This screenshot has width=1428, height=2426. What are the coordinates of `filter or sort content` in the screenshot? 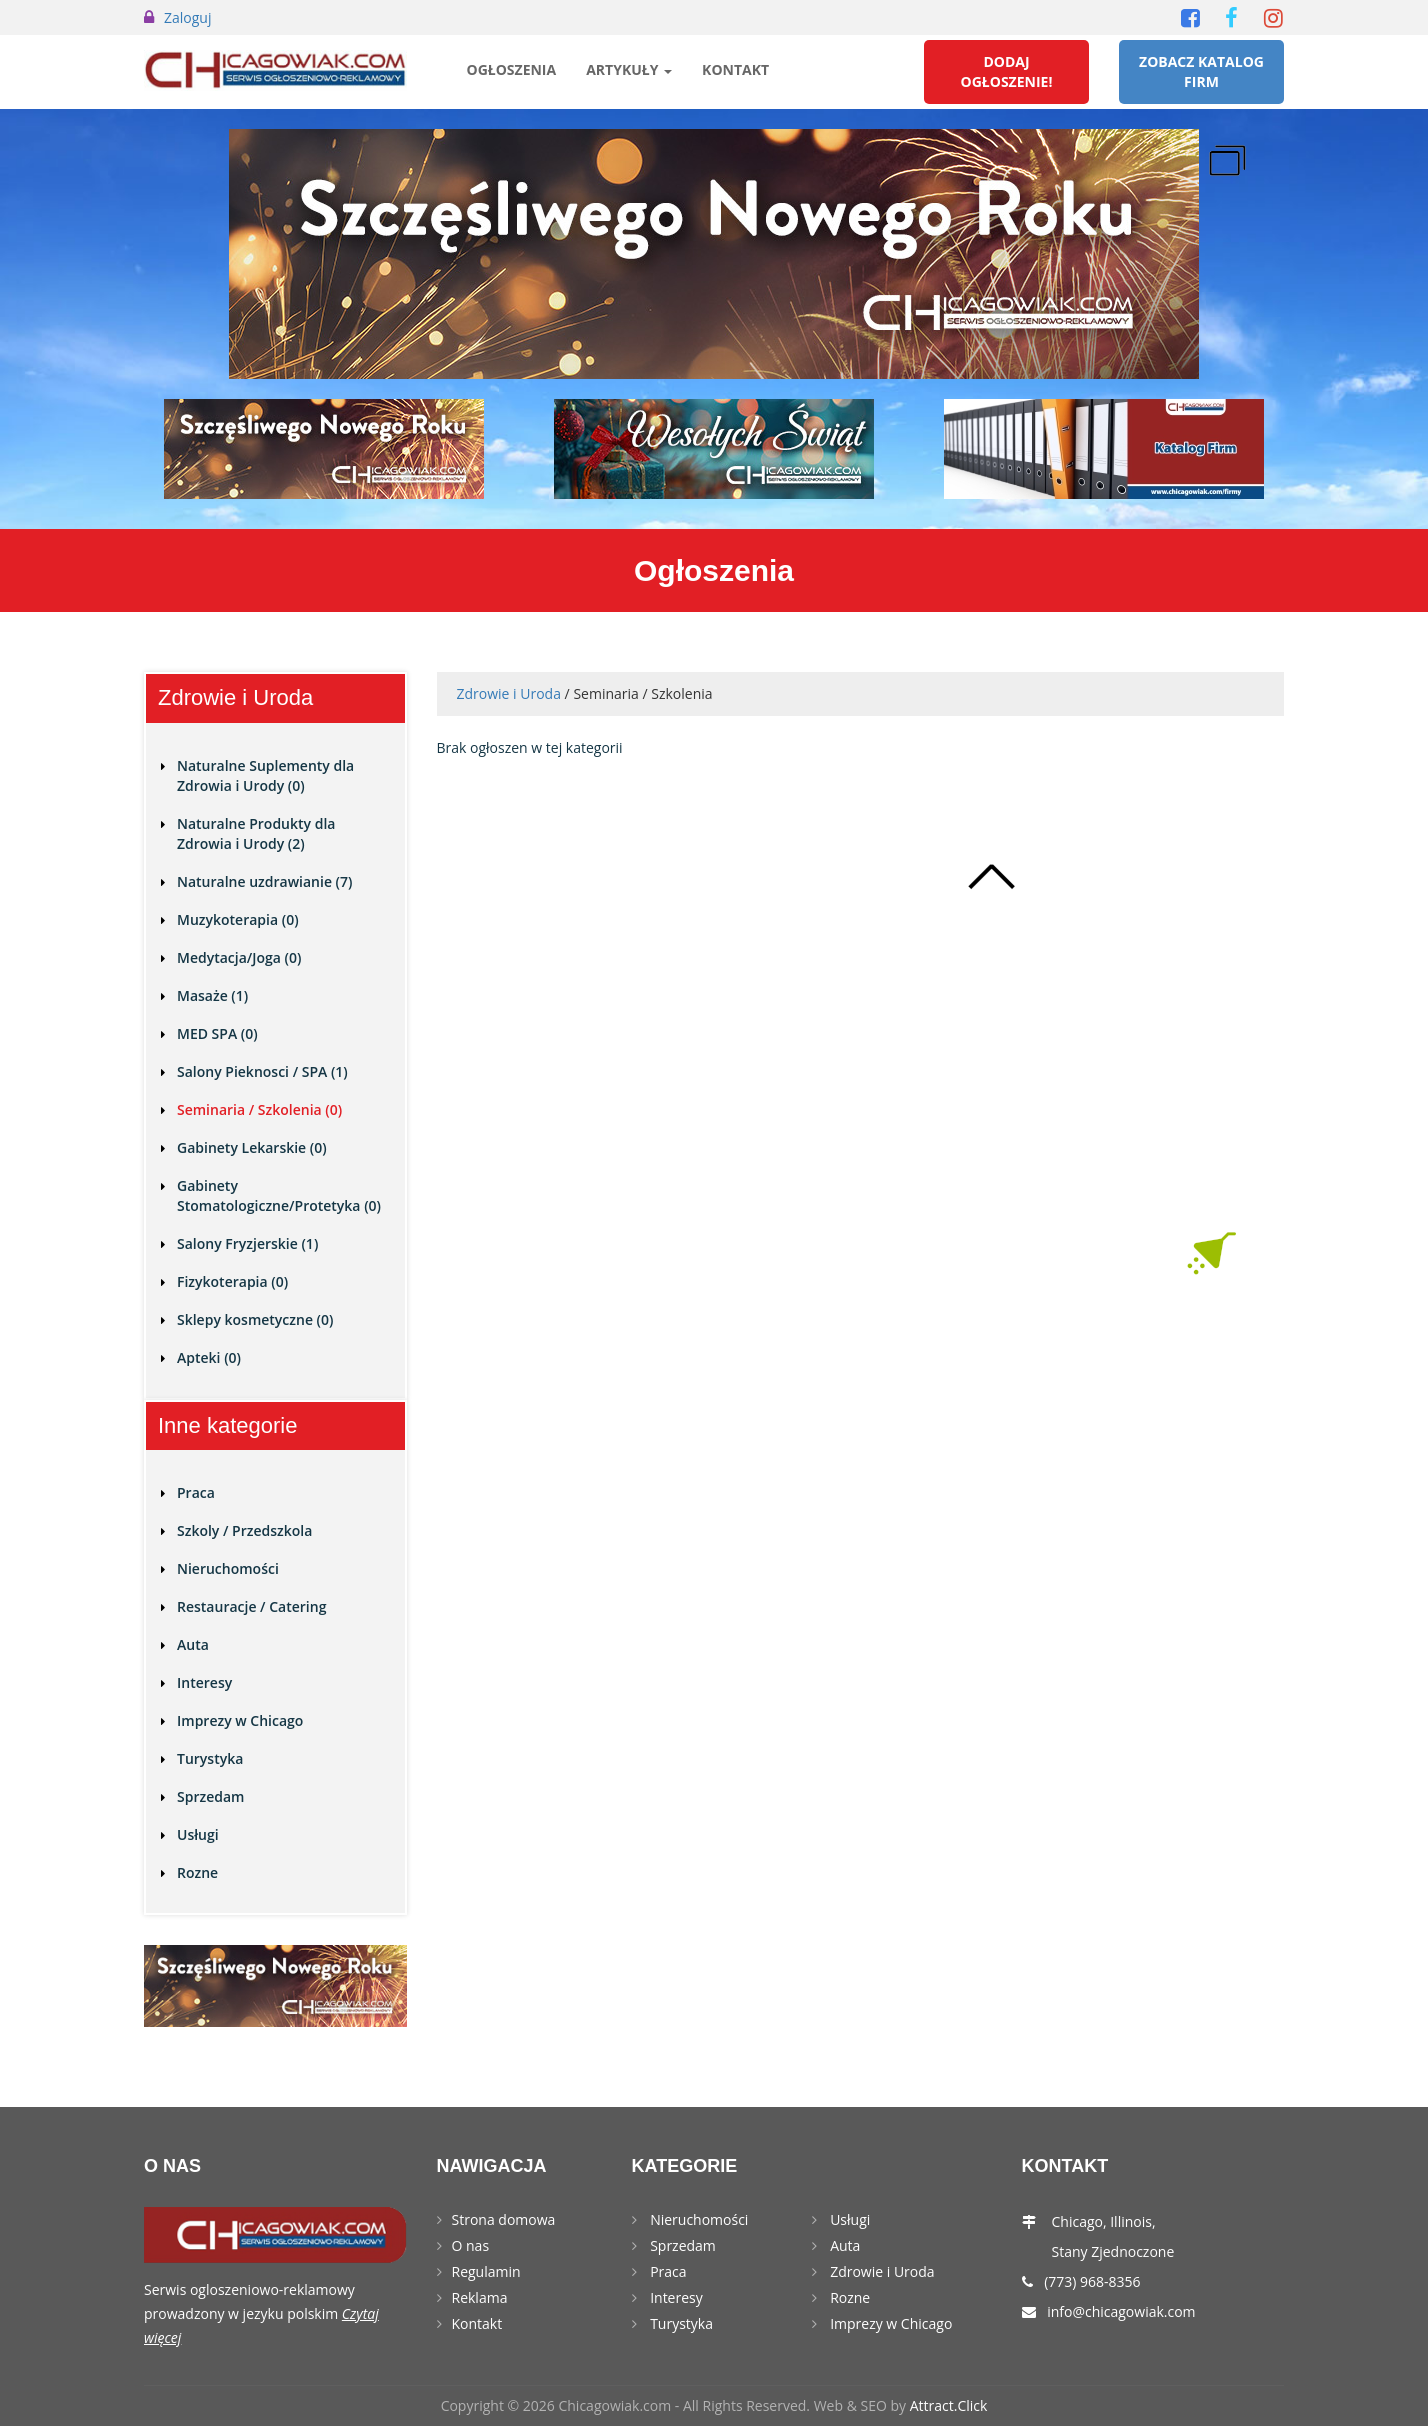 It's located at (1211, 1251).